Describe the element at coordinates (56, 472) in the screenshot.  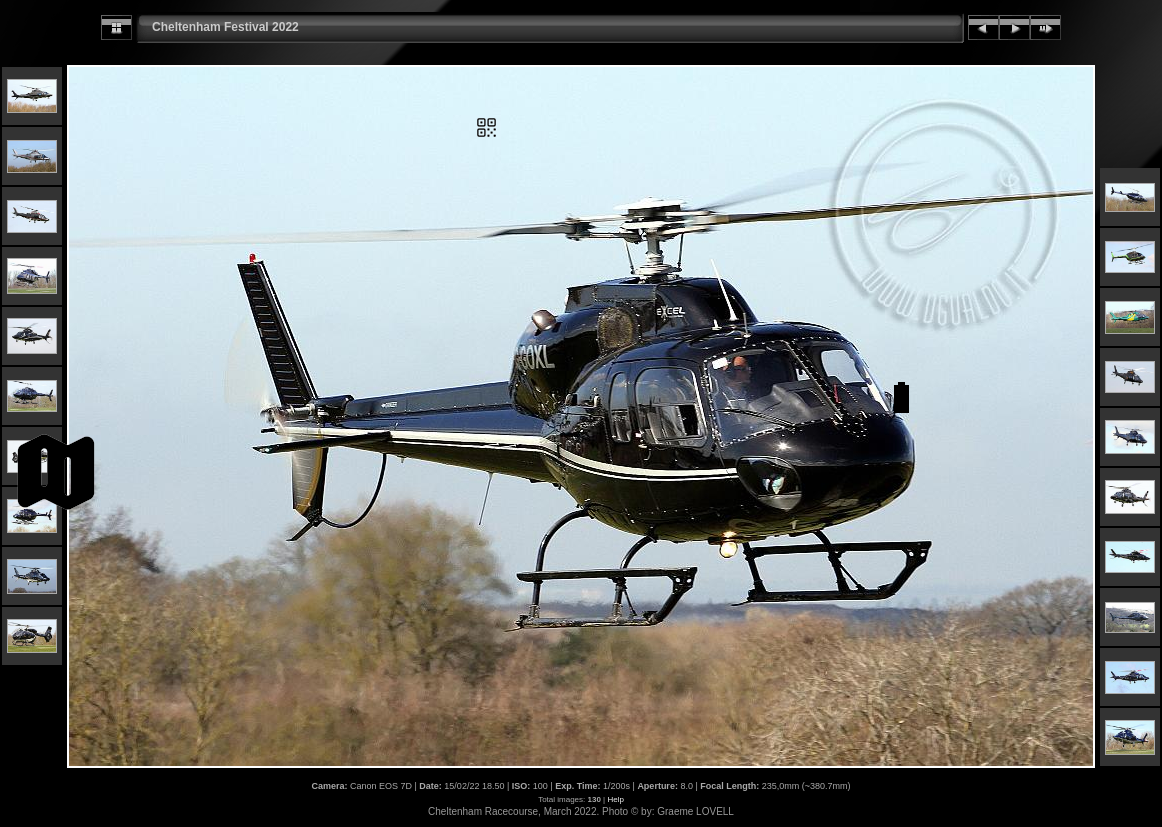
I see `view map or navigation` at that location.